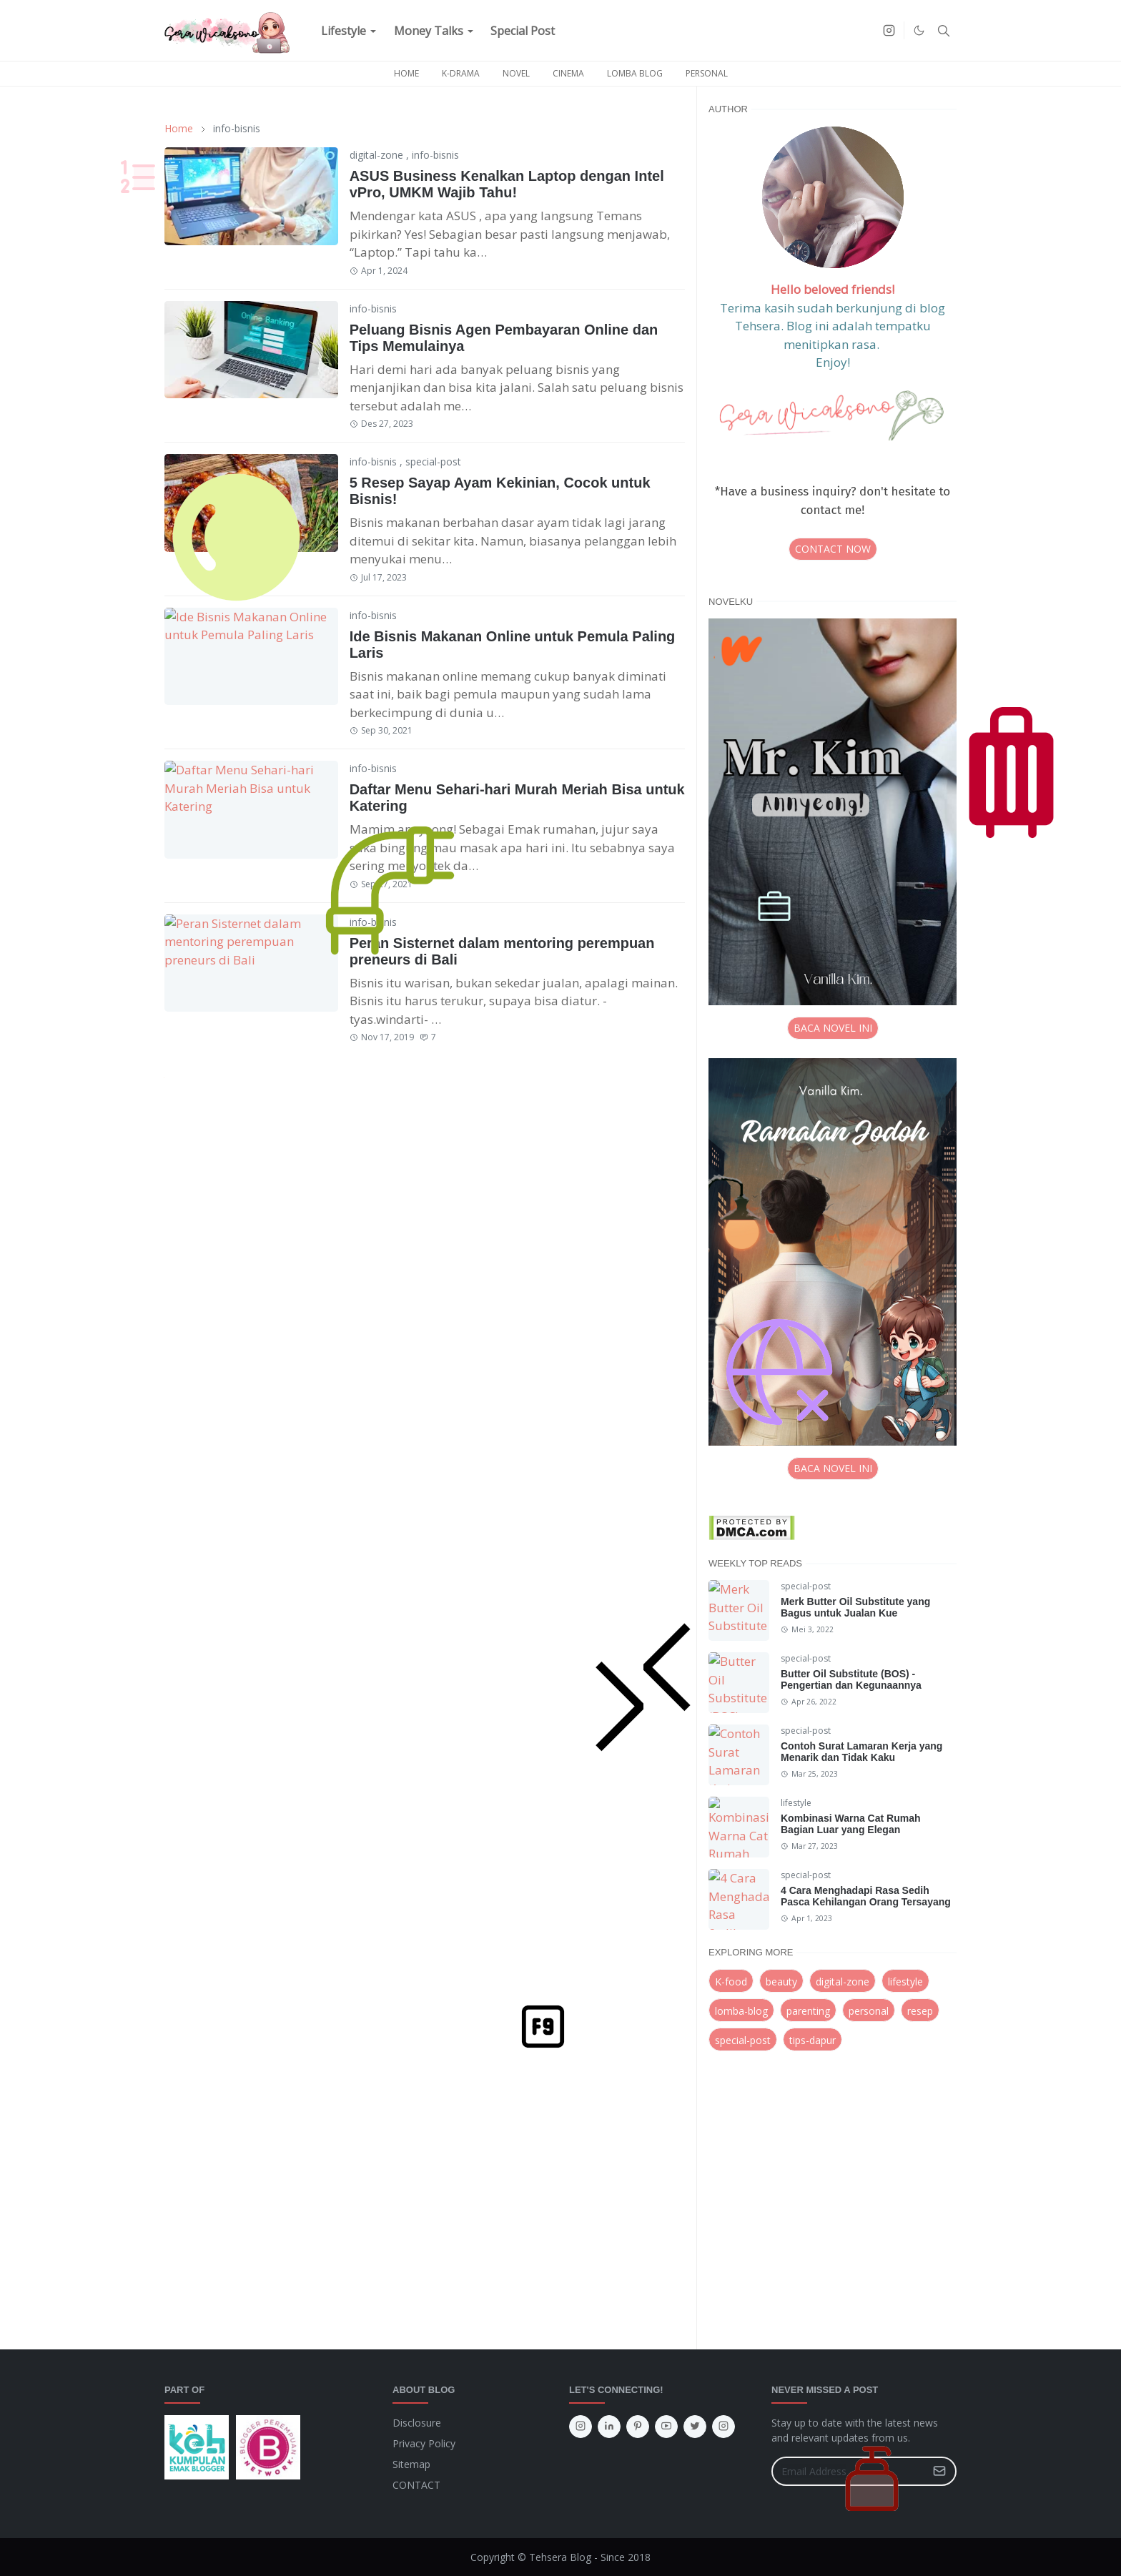  I want to click on no internet connection, so click(779, 1372).